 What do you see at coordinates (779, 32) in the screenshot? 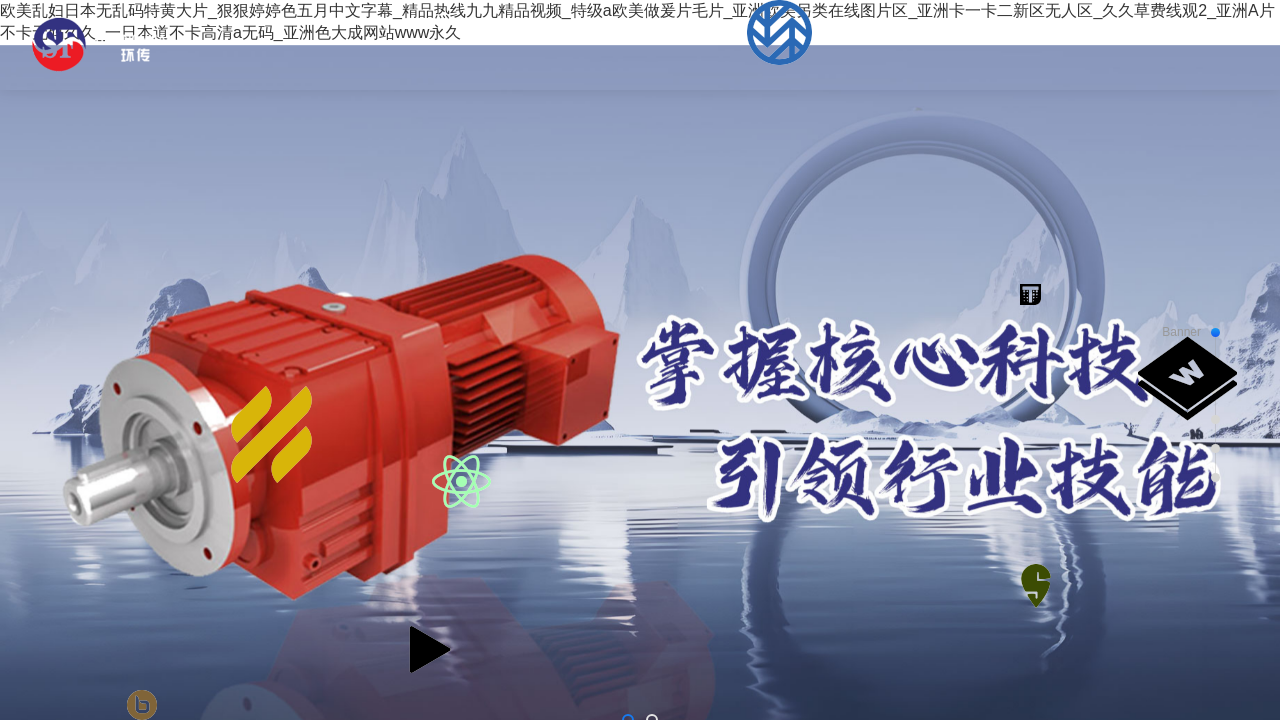
I see `wasabi cloud storage service logo` at bounding box center [779, 32].